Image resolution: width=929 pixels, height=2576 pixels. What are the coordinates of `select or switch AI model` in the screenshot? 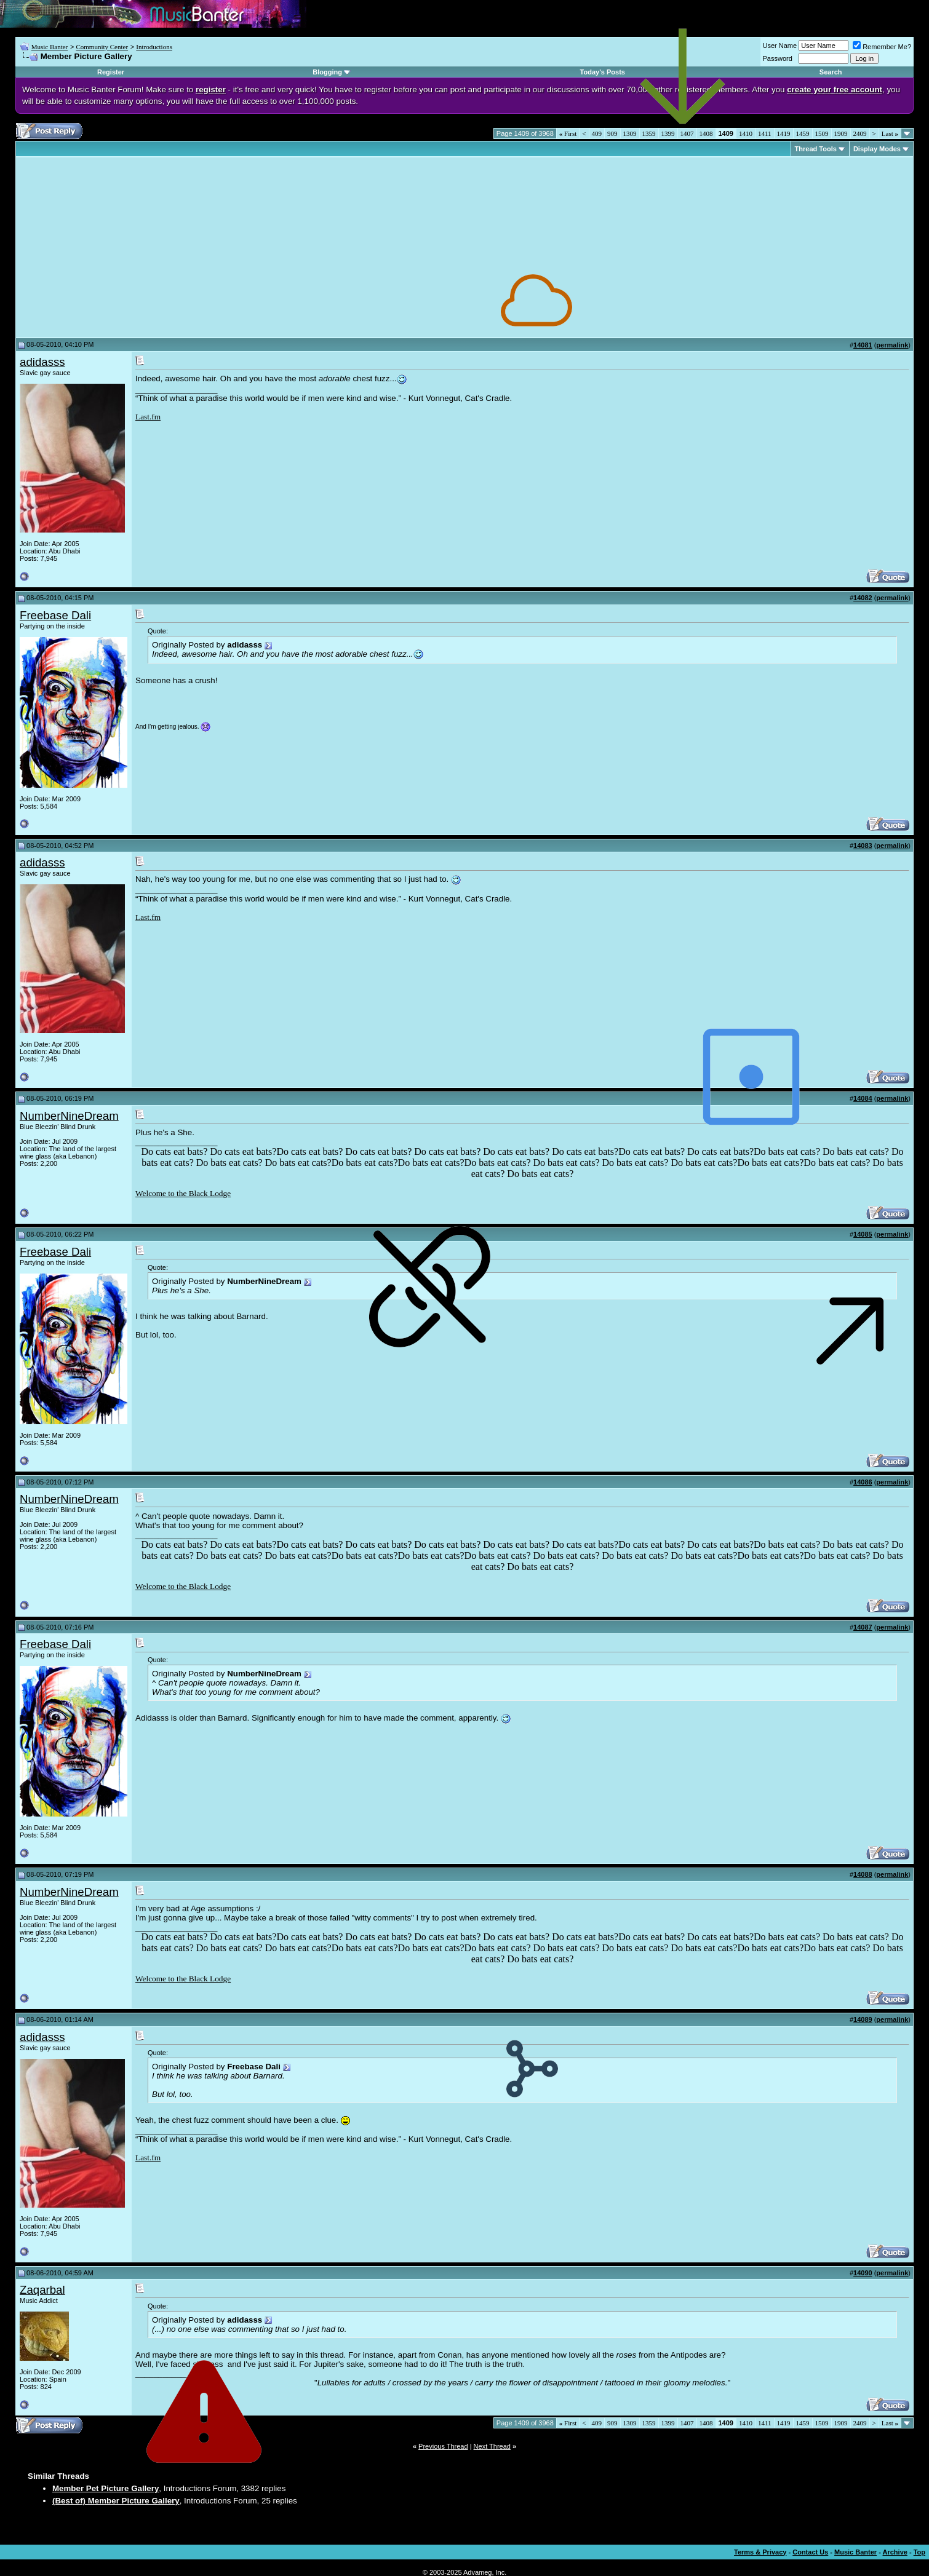 It's located at (532, 2069).